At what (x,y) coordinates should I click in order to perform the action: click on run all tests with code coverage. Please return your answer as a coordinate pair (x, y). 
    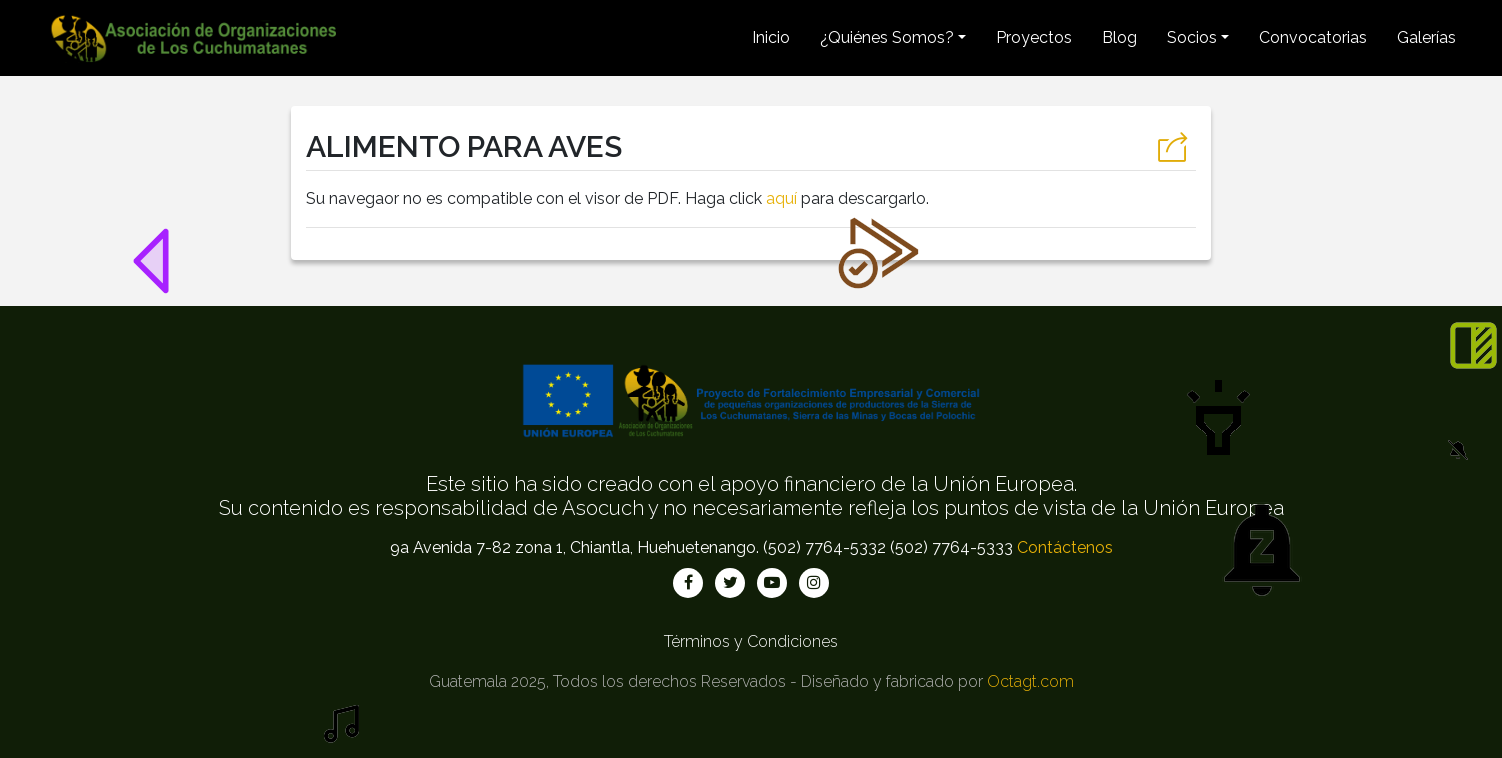
    Looking at the image, I should click on (879, 249).